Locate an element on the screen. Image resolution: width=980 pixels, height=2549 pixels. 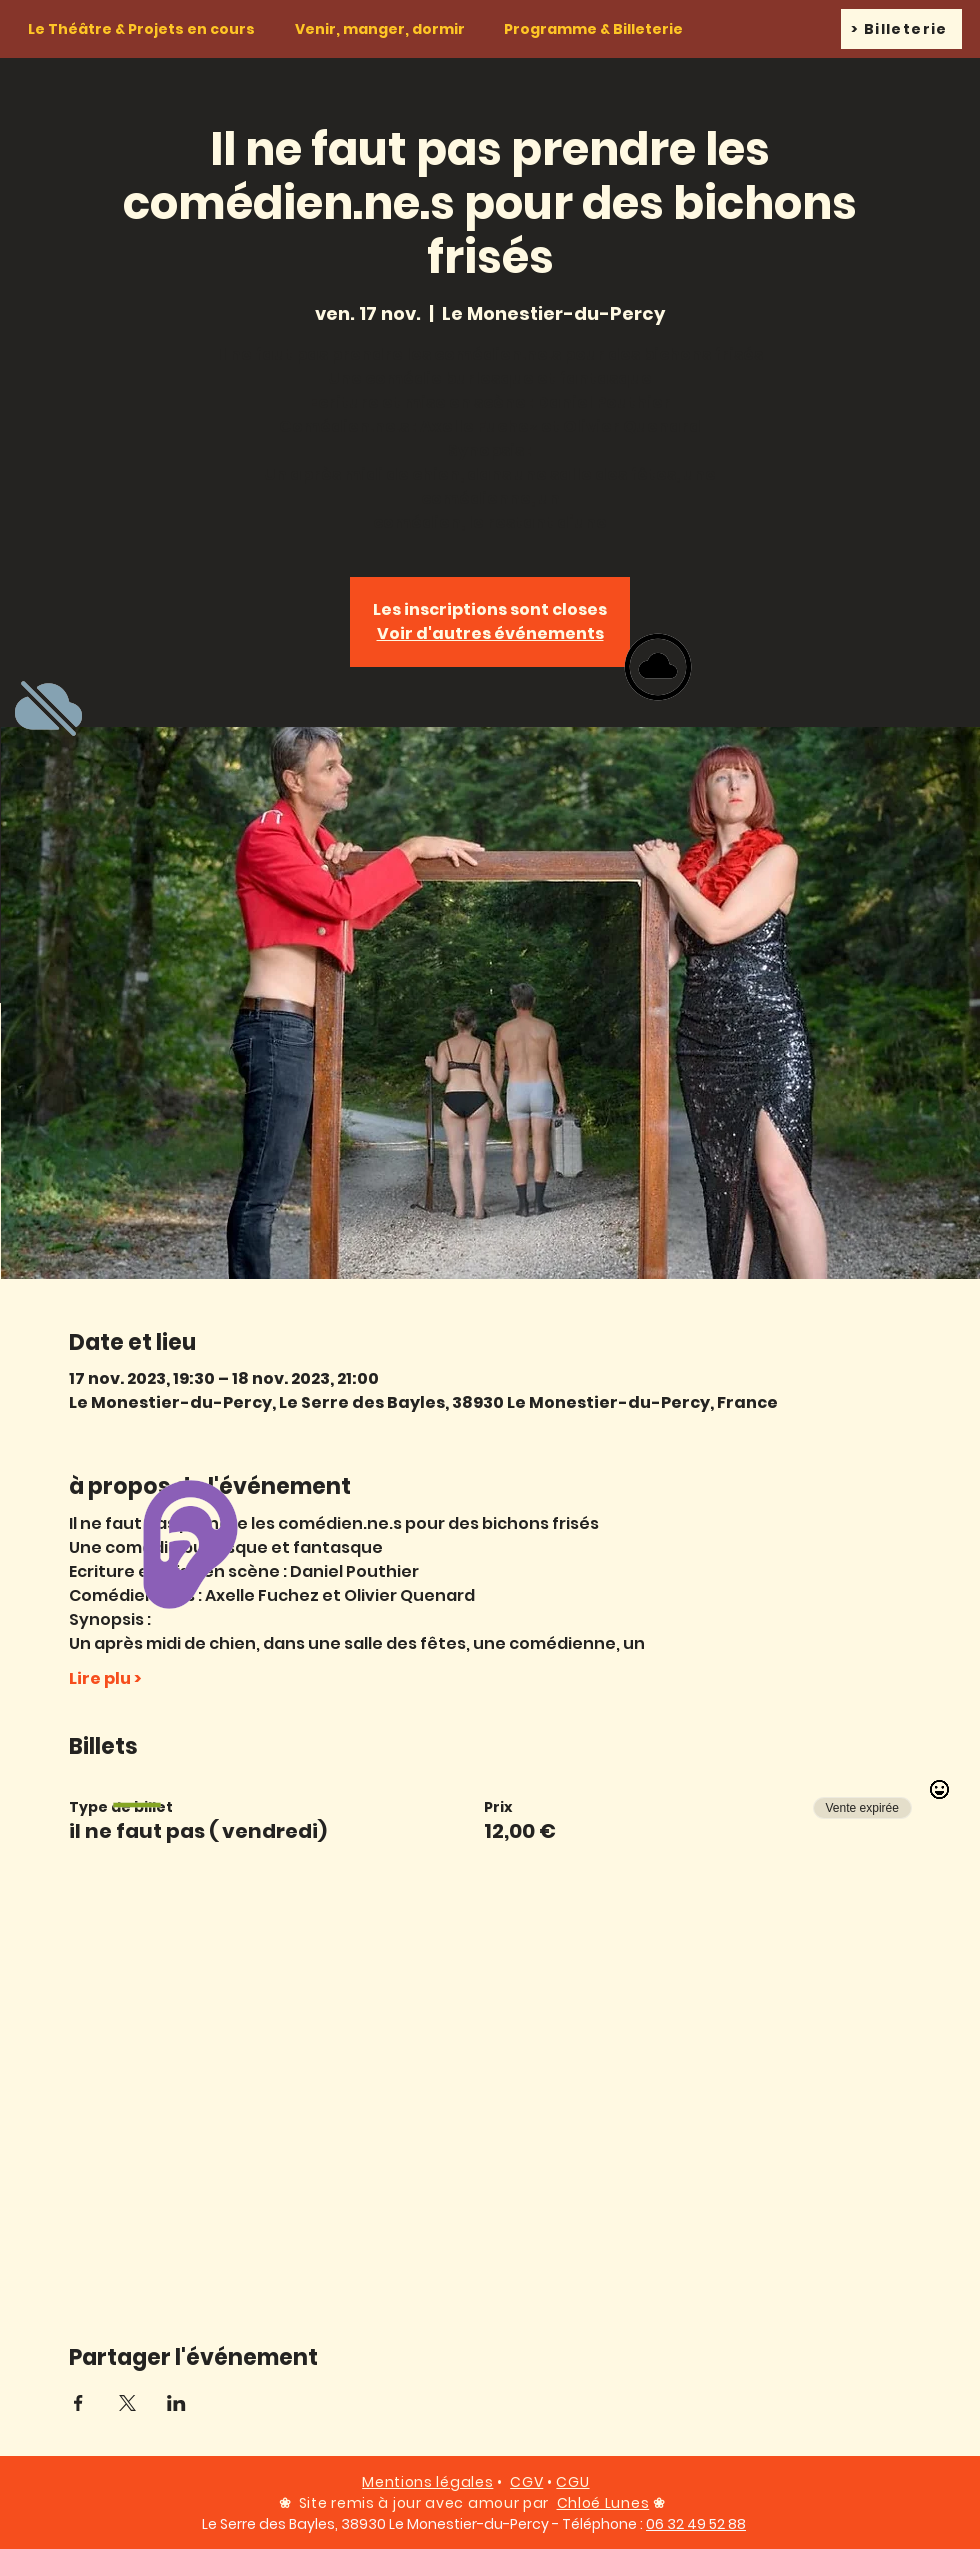
adjust audio or hearing accessibility settings is located at coordinates (190, 1544).